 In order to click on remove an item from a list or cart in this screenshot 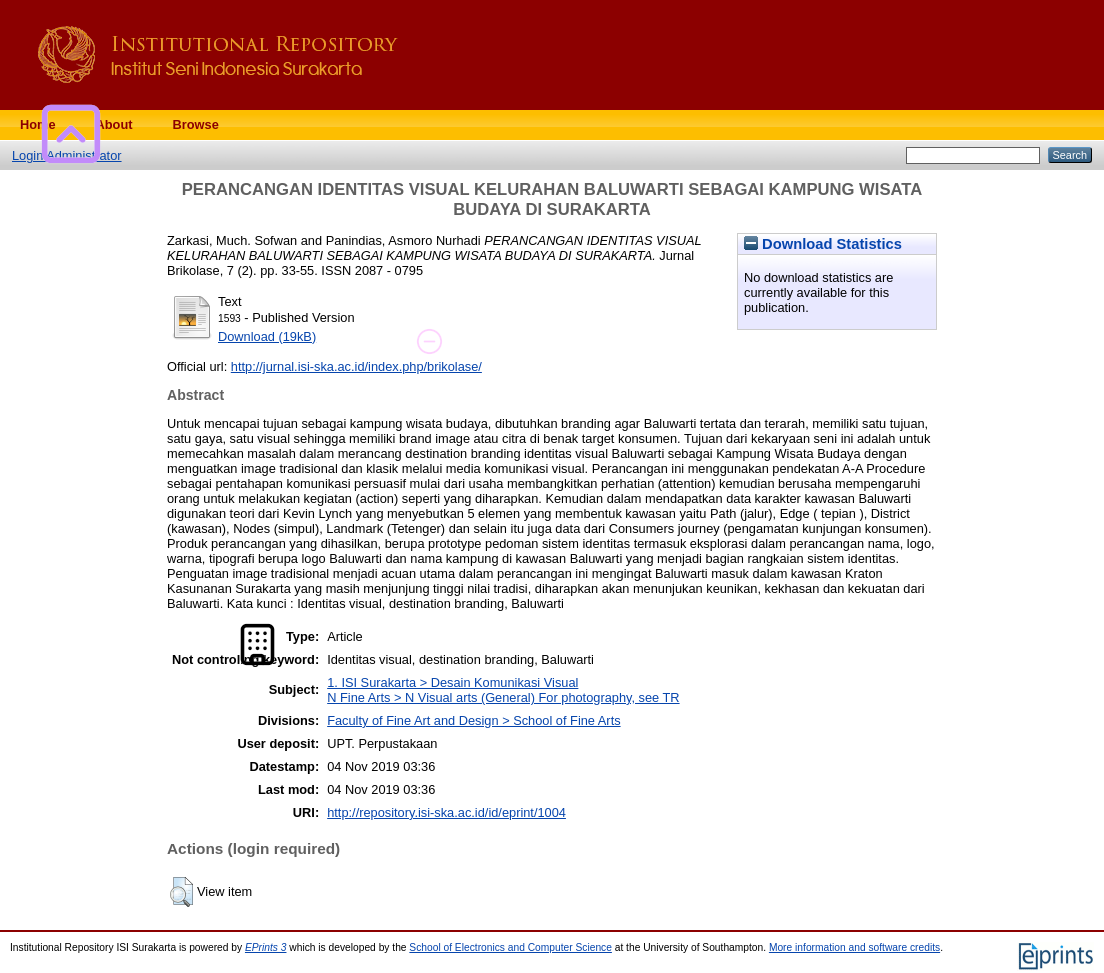, I will do `click(429, 341)`.